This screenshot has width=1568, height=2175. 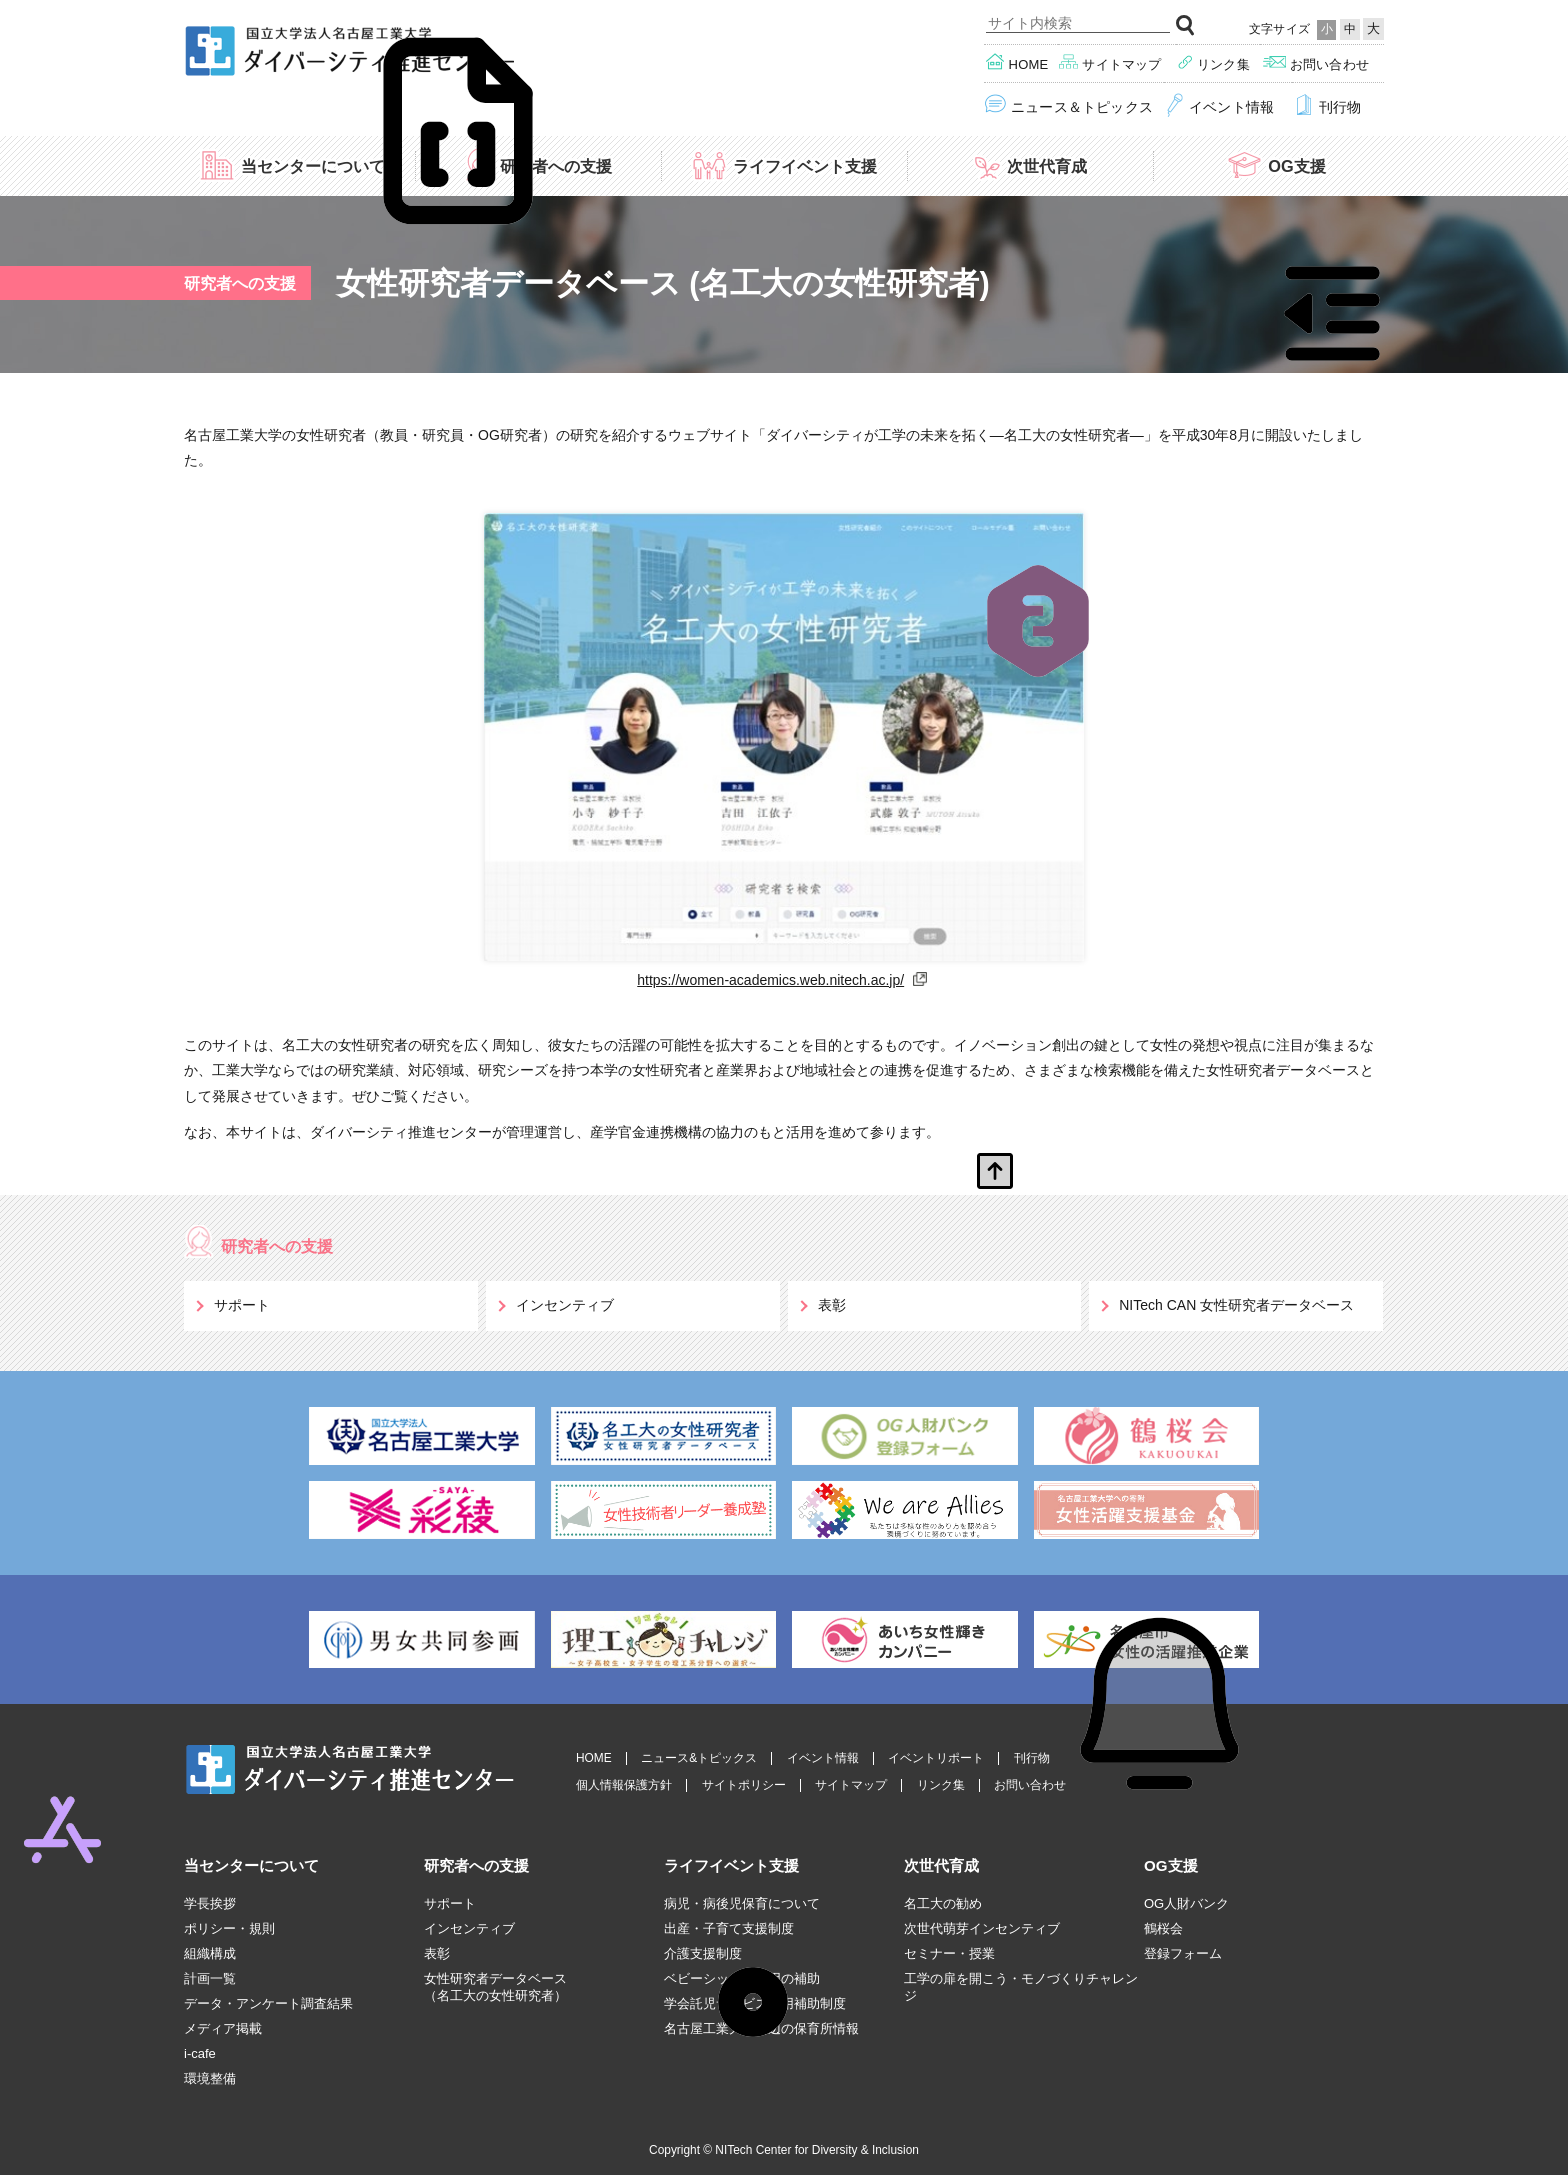 I want to click on upload a file or content, so click(x=995, y=1171).